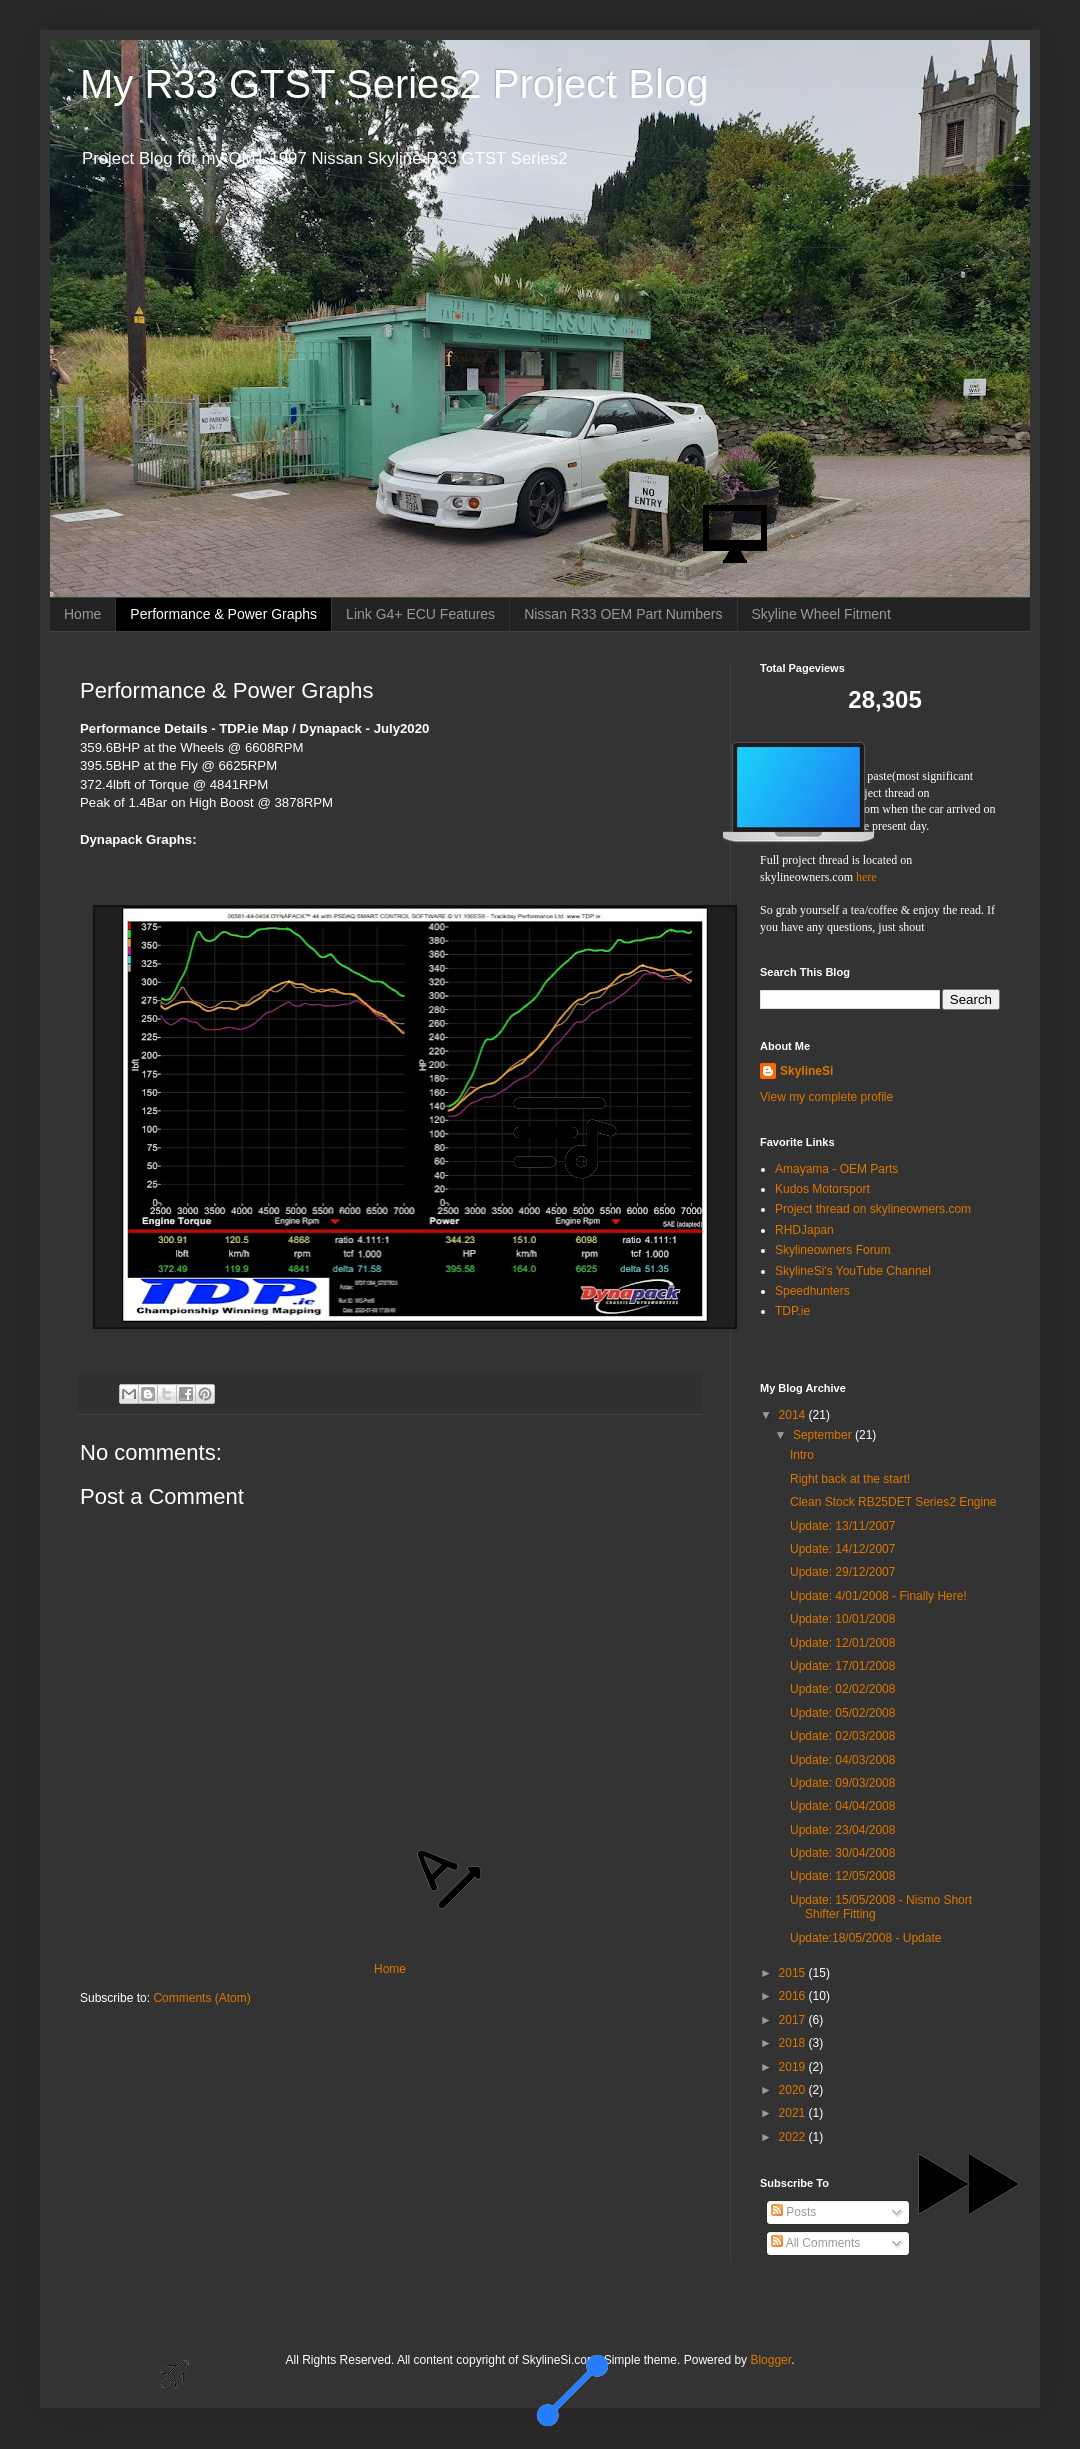  What do you see at coordinates (175, 2374) in the screenshot?
I see `launch or deploy a project` at bounding box center [175, 2374].